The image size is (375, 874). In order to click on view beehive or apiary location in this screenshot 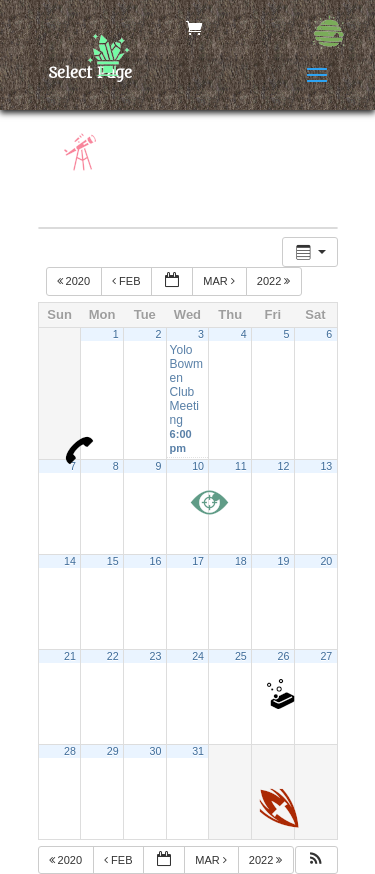, I will do `click(329, 32)`.